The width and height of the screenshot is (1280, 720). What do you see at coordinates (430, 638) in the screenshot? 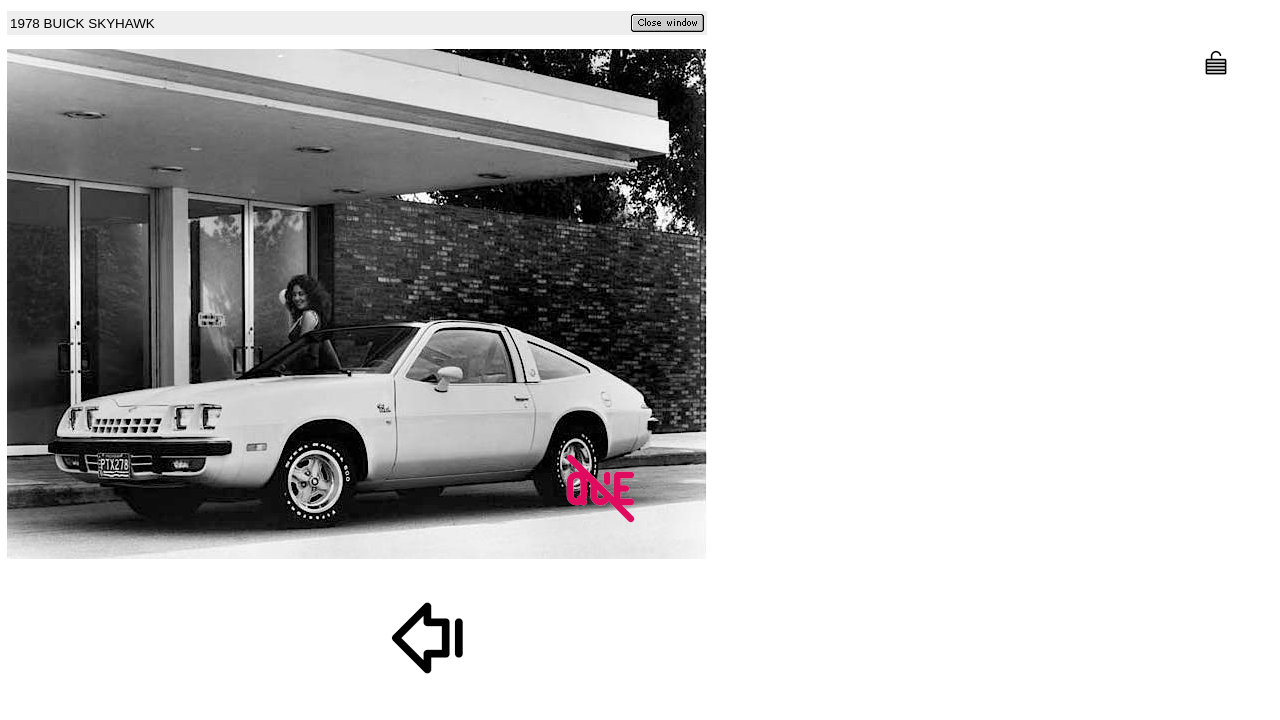
I see `go back to the previous screen` at bounding box center [430, 638].